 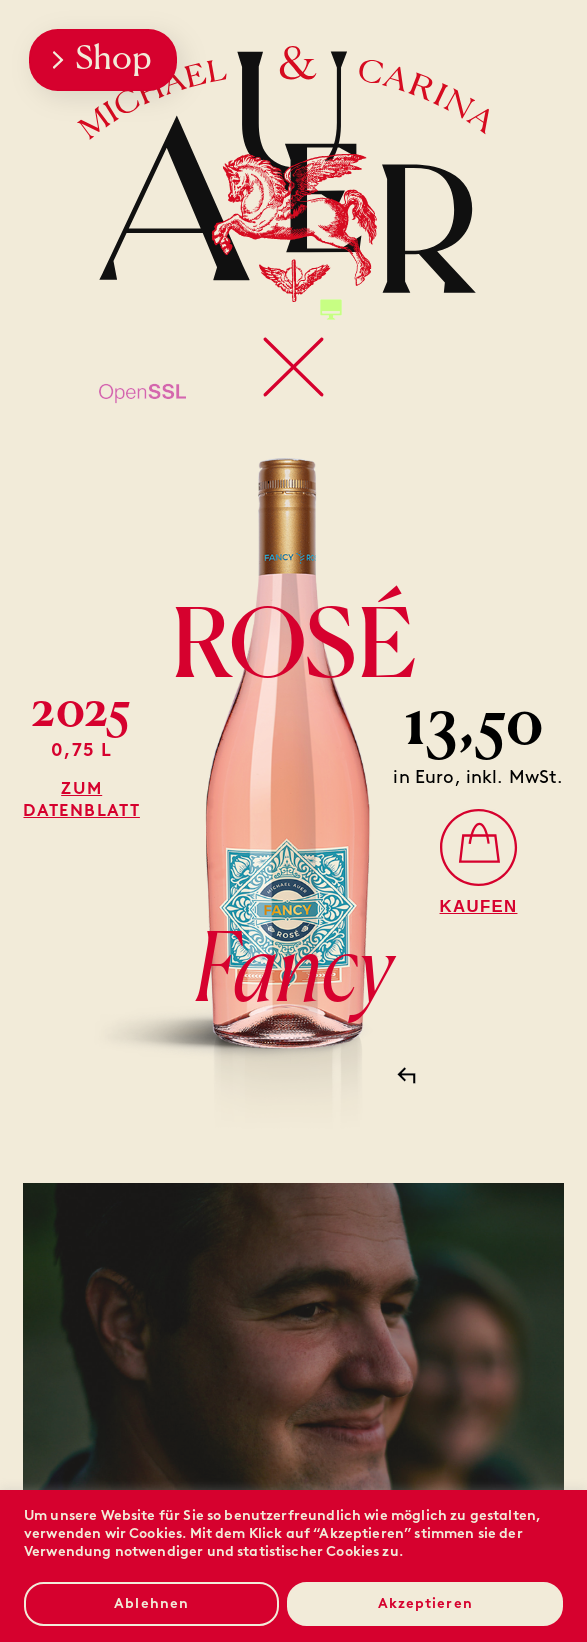 What do you see at coordinates (407, 1075) in the screenshot?
I see `reply to a message` at bounding box center [407, 1075].